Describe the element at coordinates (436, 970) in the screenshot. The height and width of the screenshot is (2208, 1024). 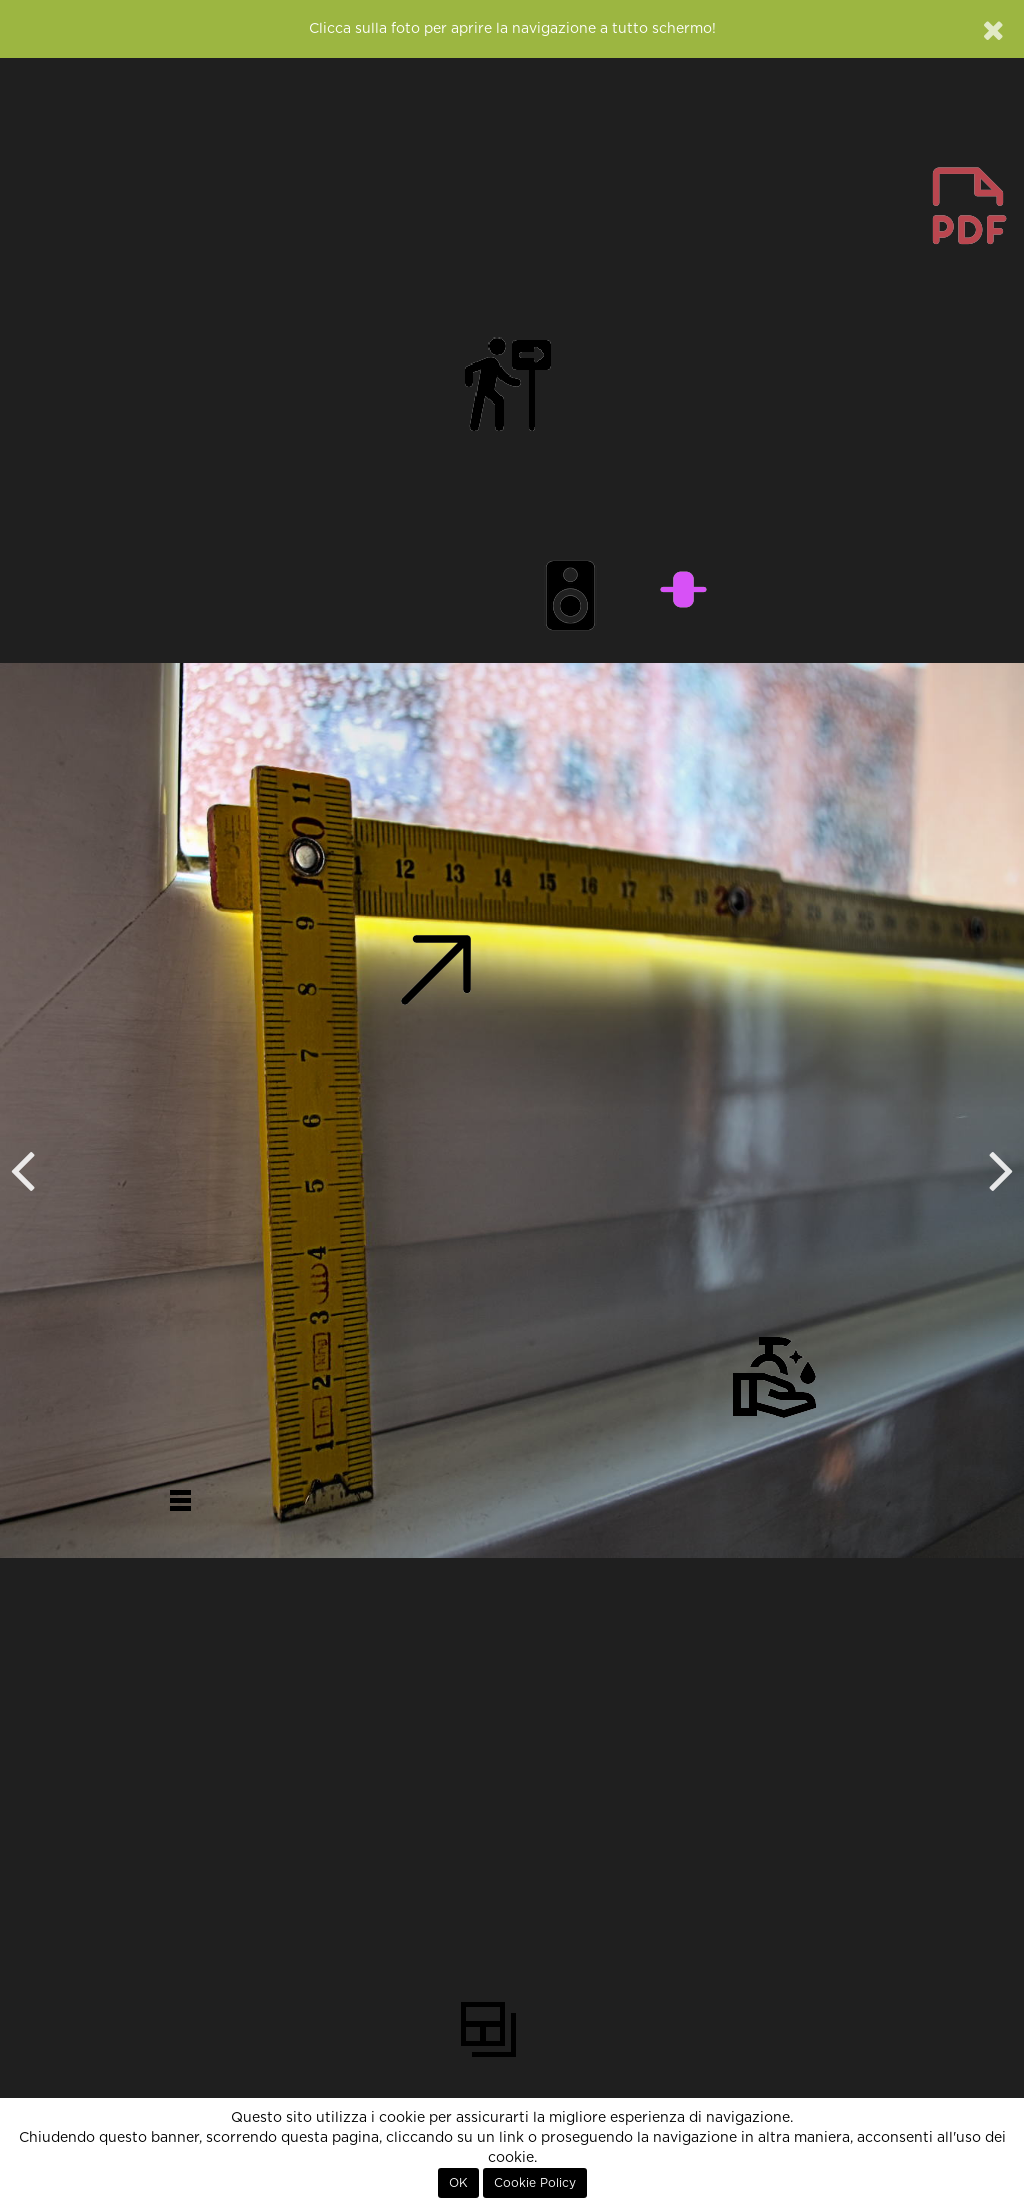
I see `open link in new tab or window` at that location.